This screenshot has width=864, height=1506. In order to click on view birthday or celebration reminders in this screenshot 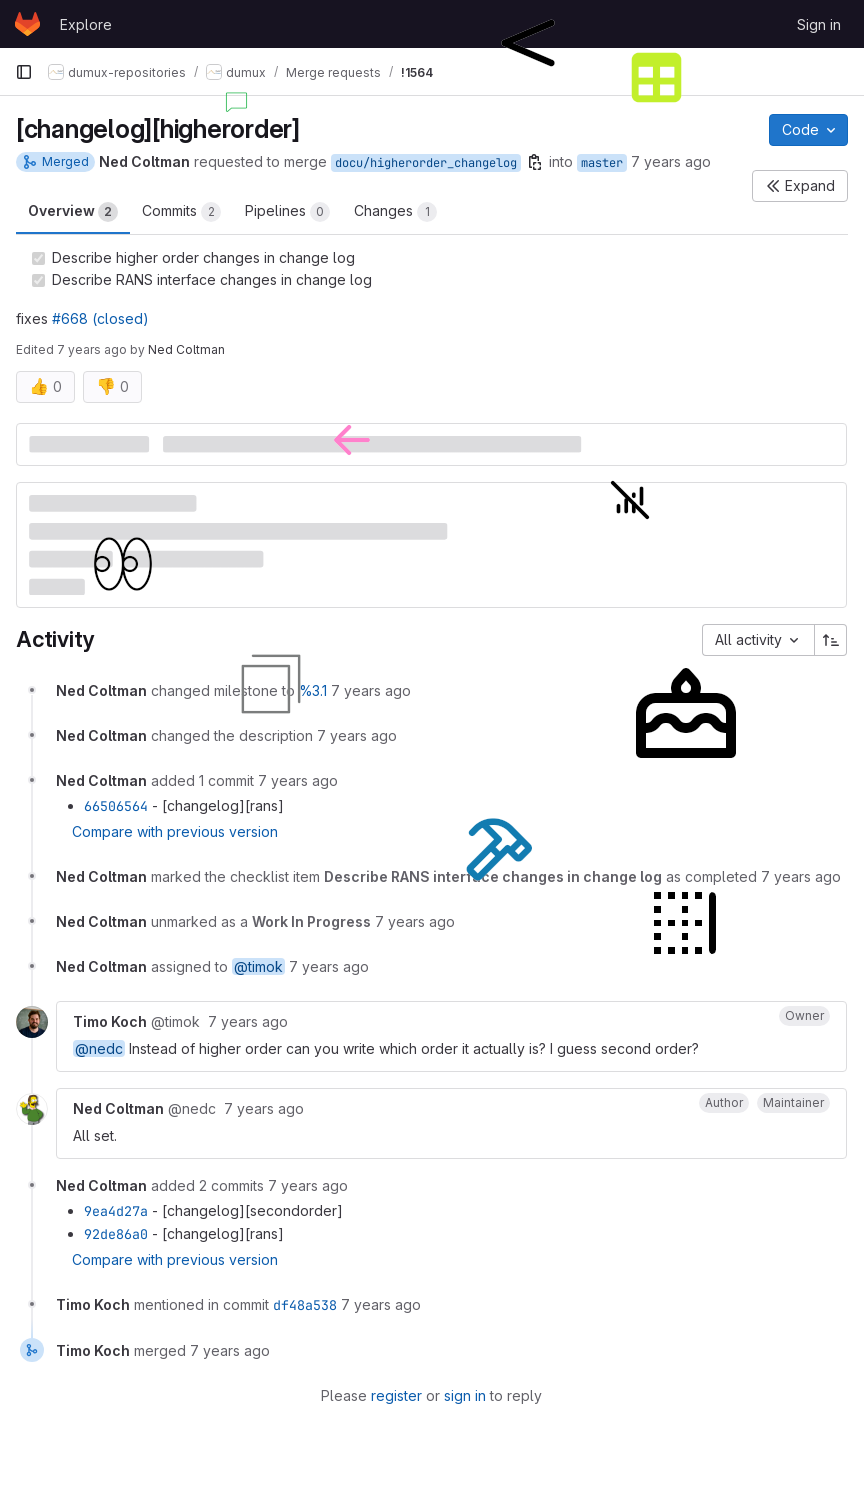, I will do `click(686, 713)`.